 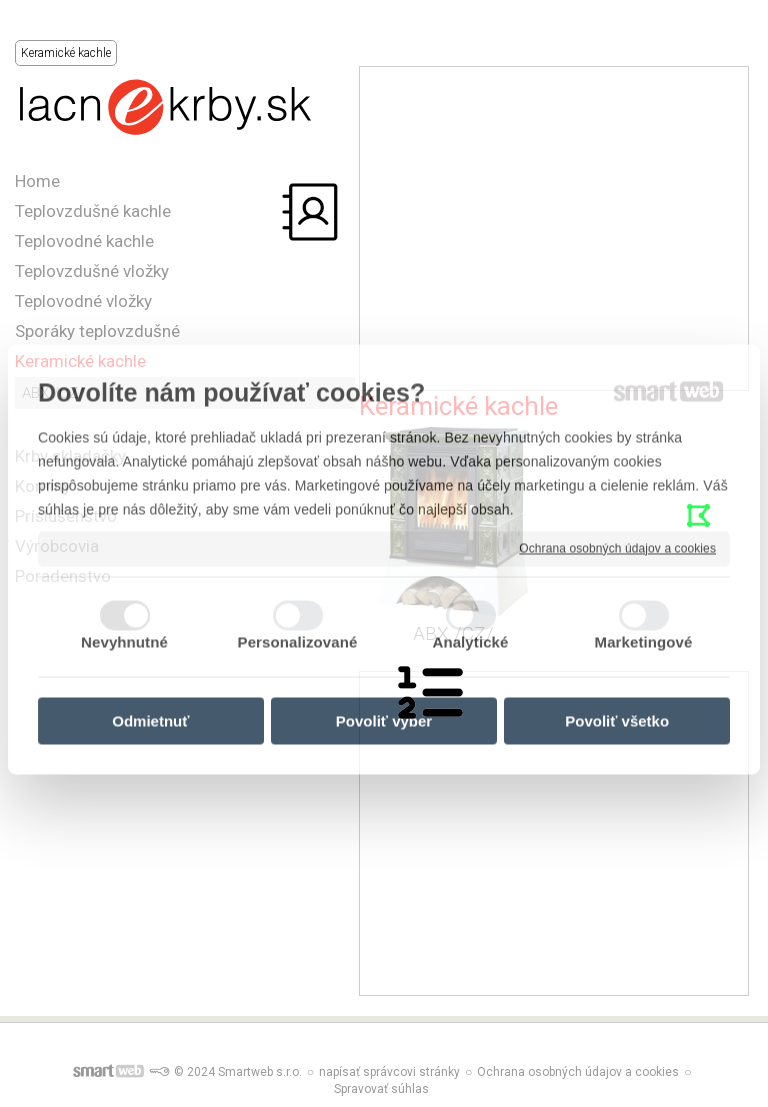 What do you see at coordinates (698, 515) in the screenshot?
I see `draw a custom polygon shape` at bounding box center [698, 515].